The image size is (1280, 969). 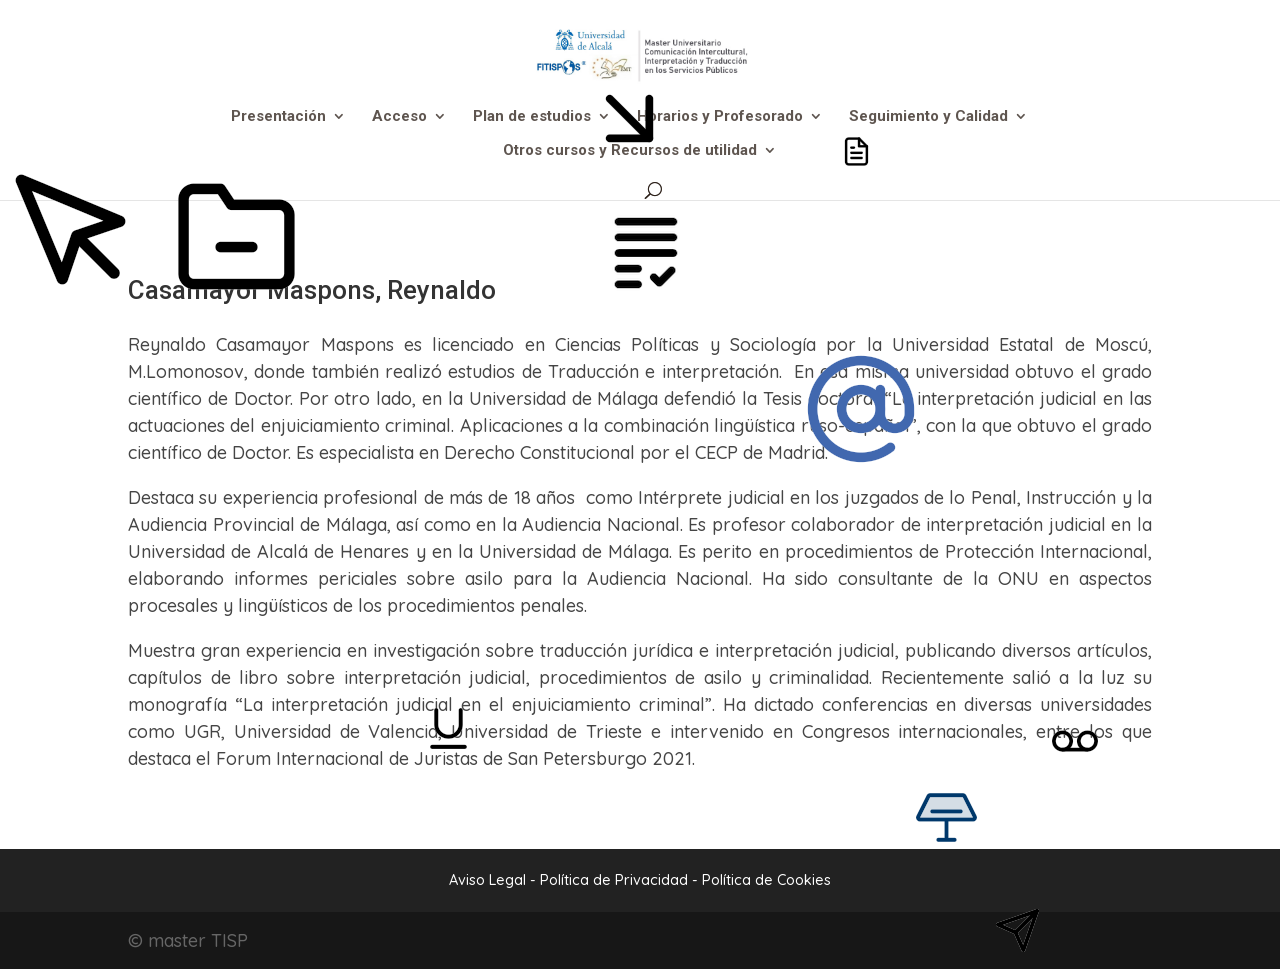 I want to click on view document contents, so click(x=856, y=151).